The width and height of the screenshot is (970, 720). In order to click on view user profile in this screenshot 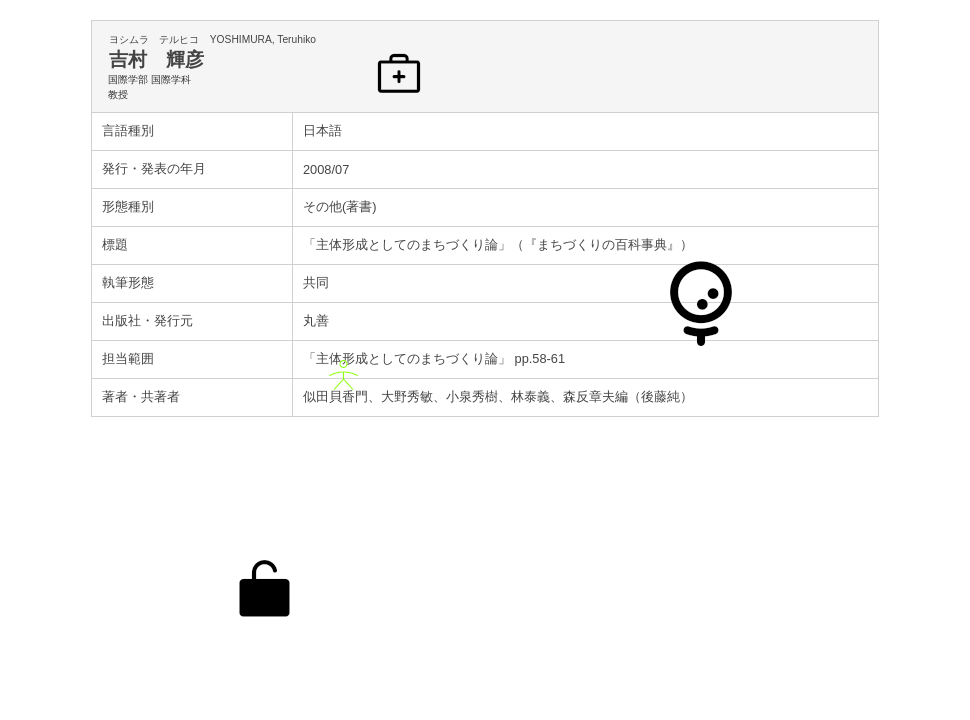, I will do `click(343, 375)`.